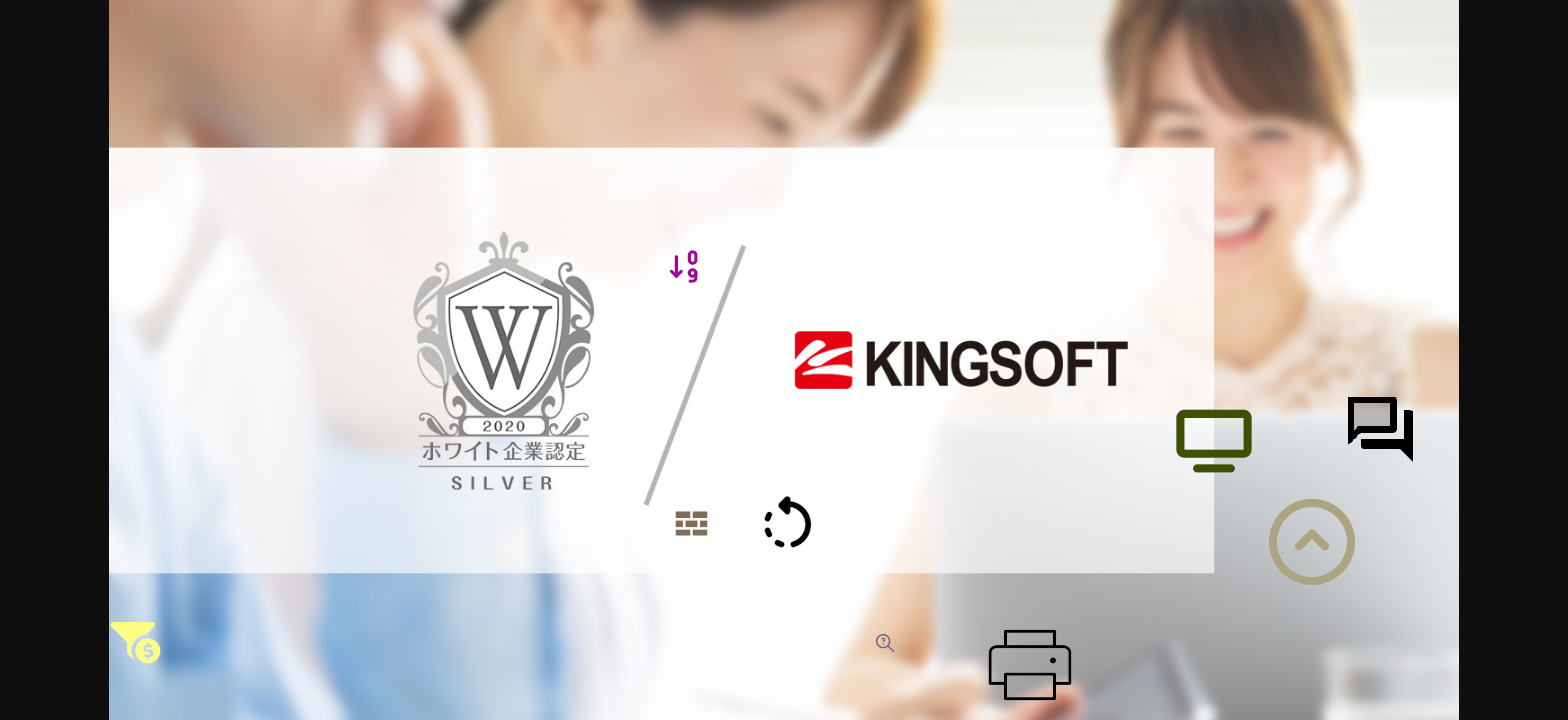  Describe the element at coordinates (787, 524) in the screenshot. I see `rotate image counterclockwise` at that location.